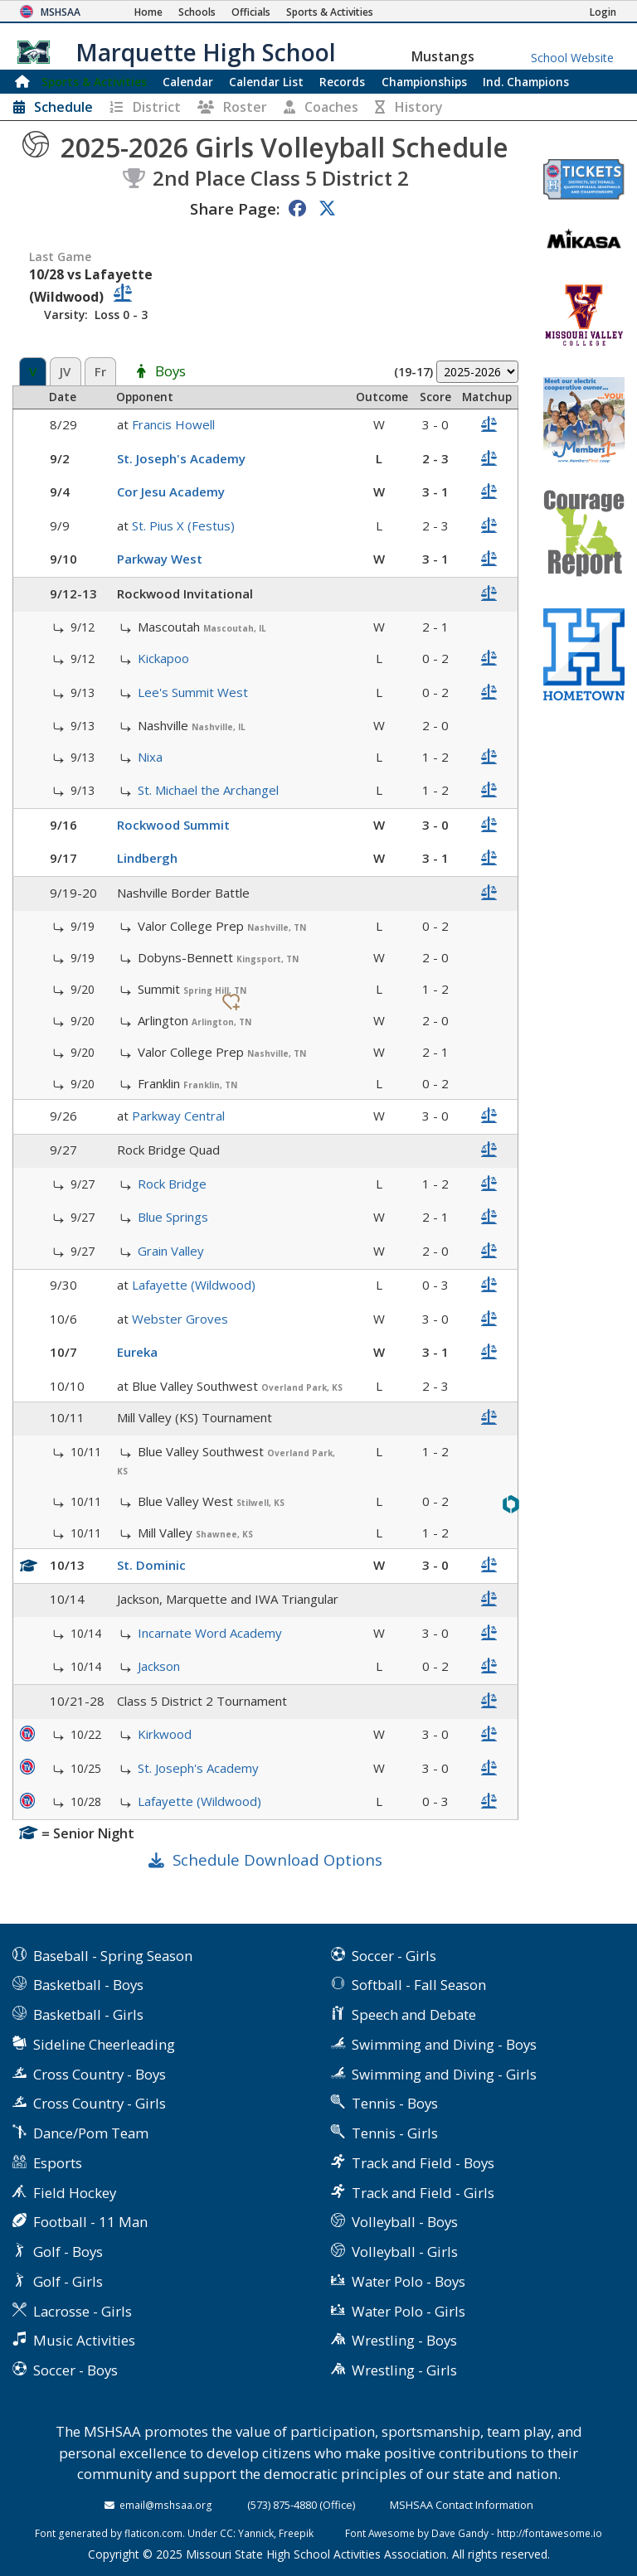 The height and width of the screenshot is (2576, 637). I want to click on add to favorites, so click(231, 1001).